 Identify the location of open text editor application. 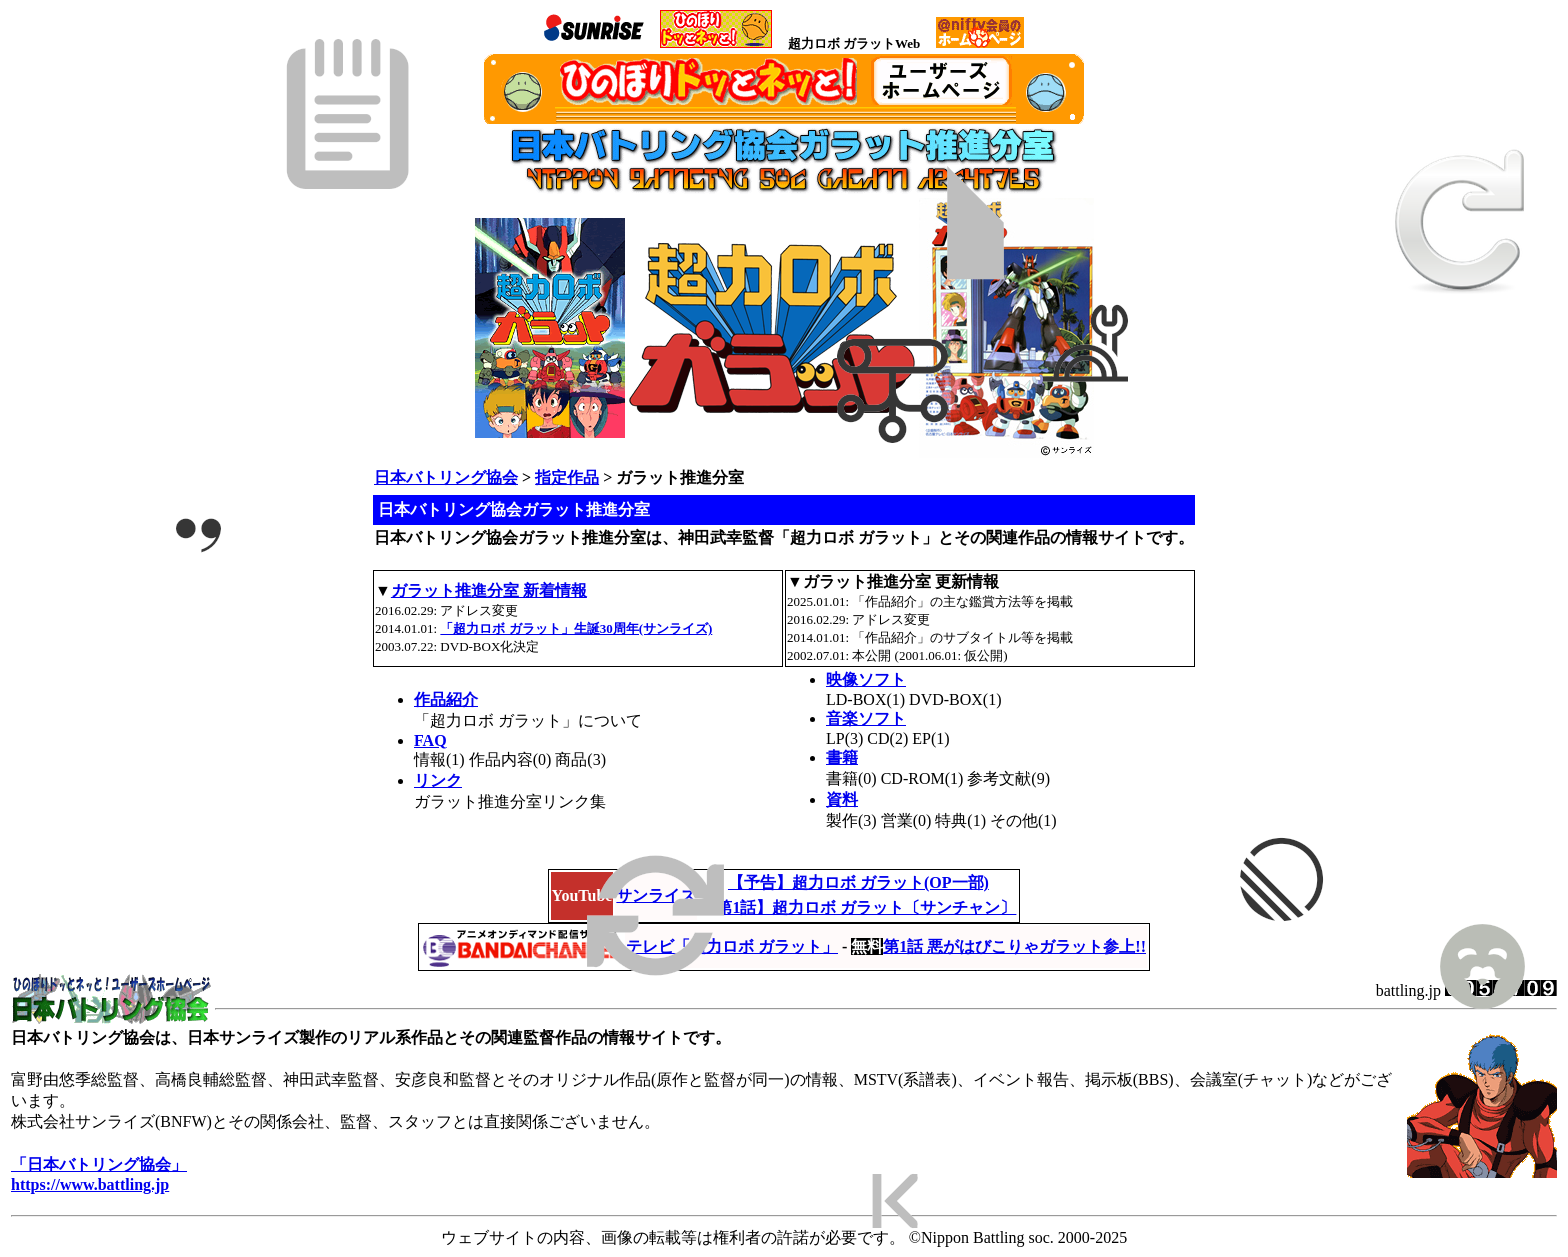
(343, 114).